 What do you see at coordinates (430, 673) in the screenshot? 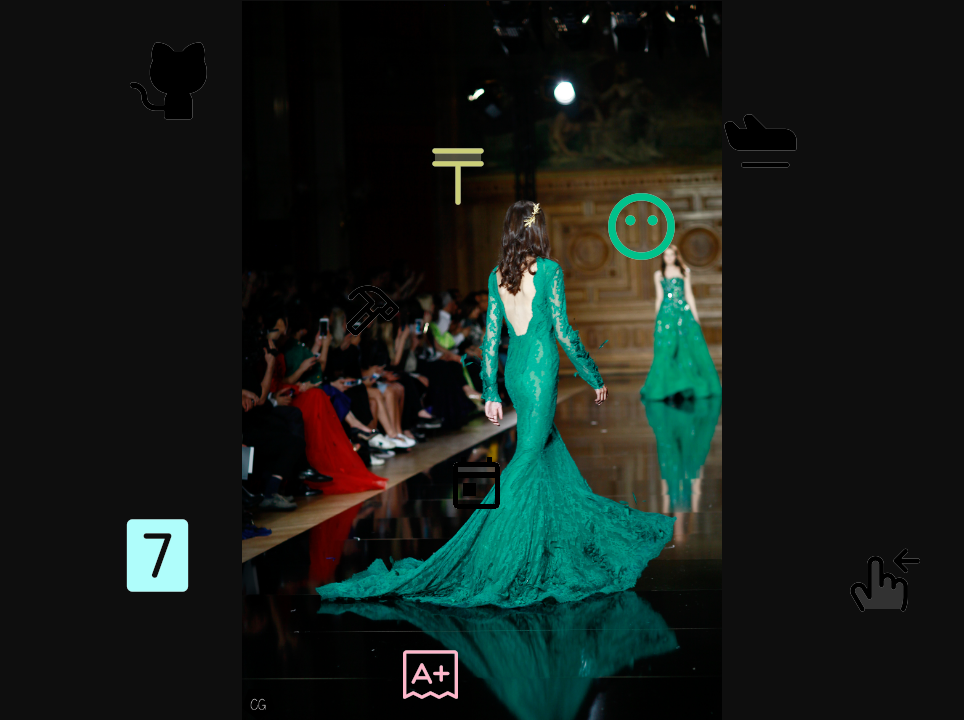
I see `view exam or test results` at bounding box center [430, 673].